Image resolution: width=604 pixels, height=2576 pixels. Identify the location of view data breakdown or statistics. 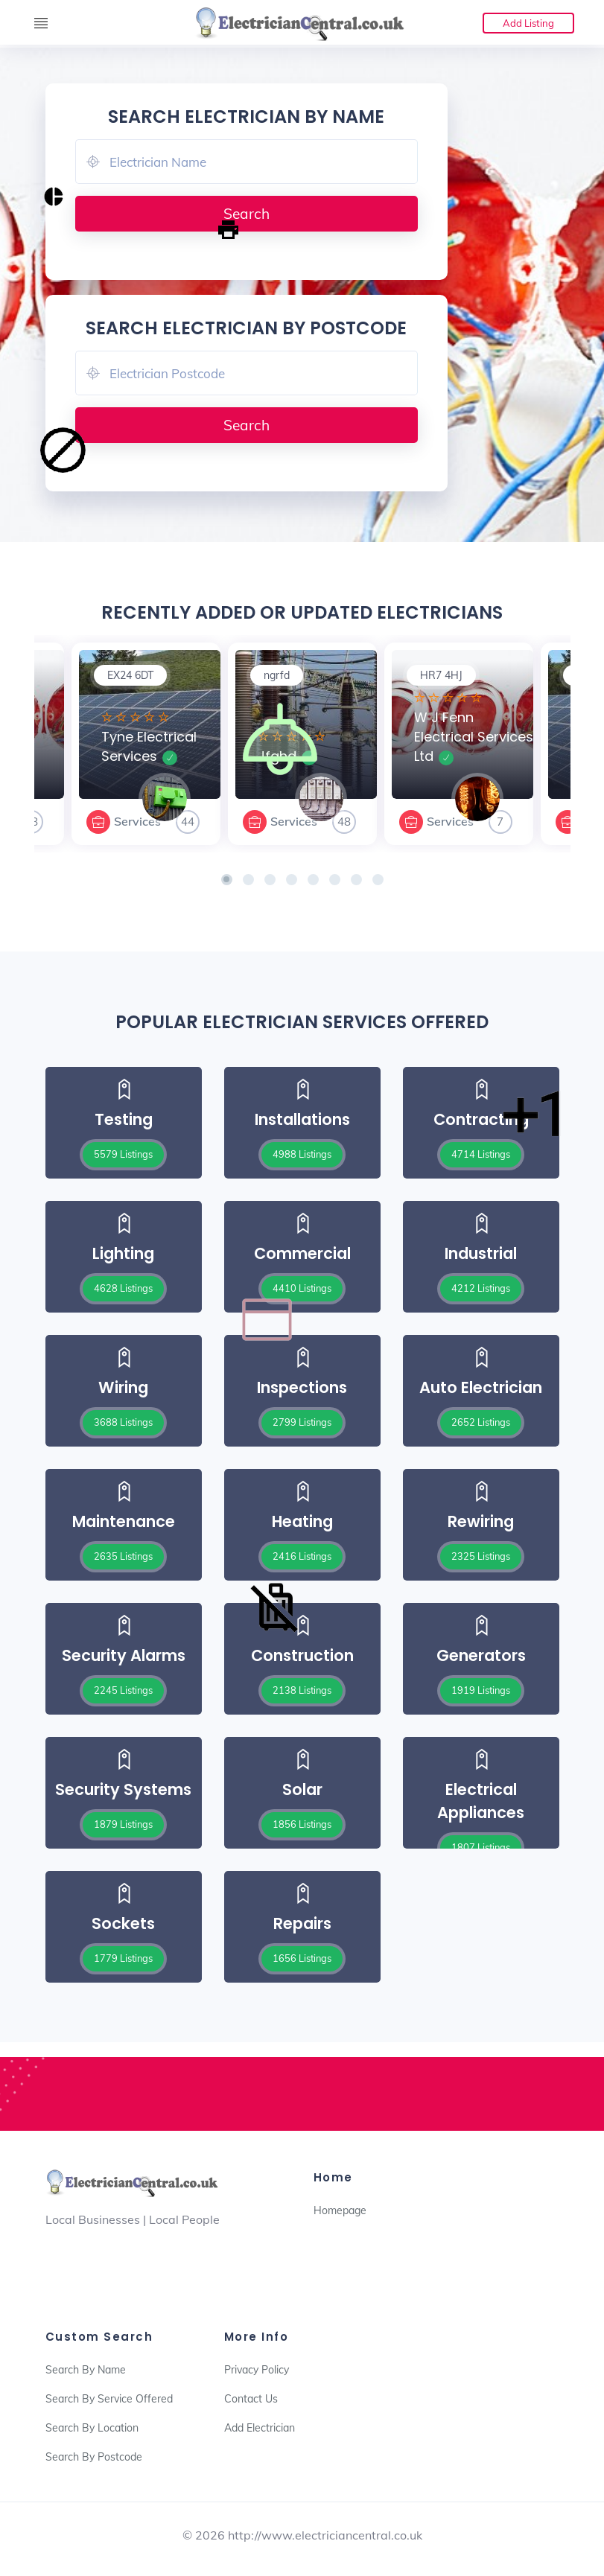
(54, 197).